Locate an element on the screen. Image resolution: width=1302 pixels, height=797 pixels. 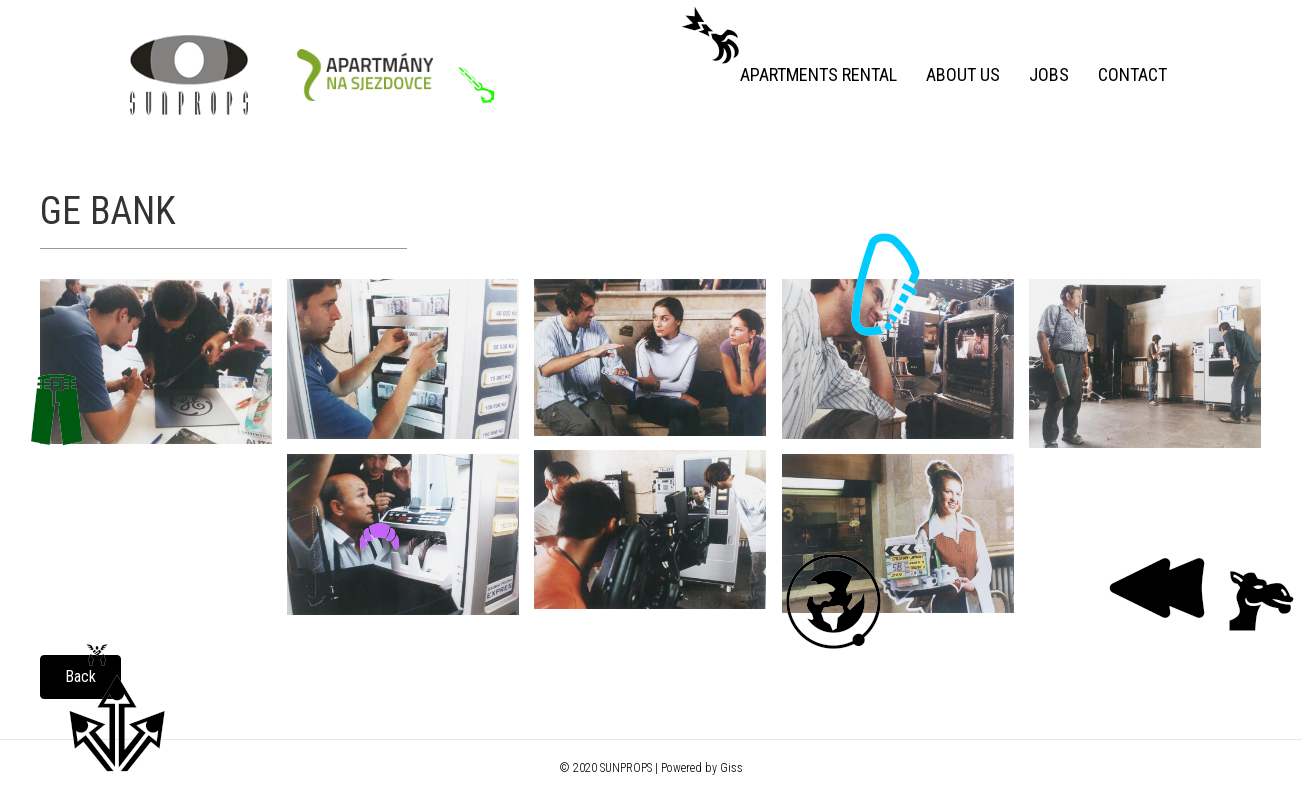
browse bakery or pastry items is located at coordinates (379, 536).